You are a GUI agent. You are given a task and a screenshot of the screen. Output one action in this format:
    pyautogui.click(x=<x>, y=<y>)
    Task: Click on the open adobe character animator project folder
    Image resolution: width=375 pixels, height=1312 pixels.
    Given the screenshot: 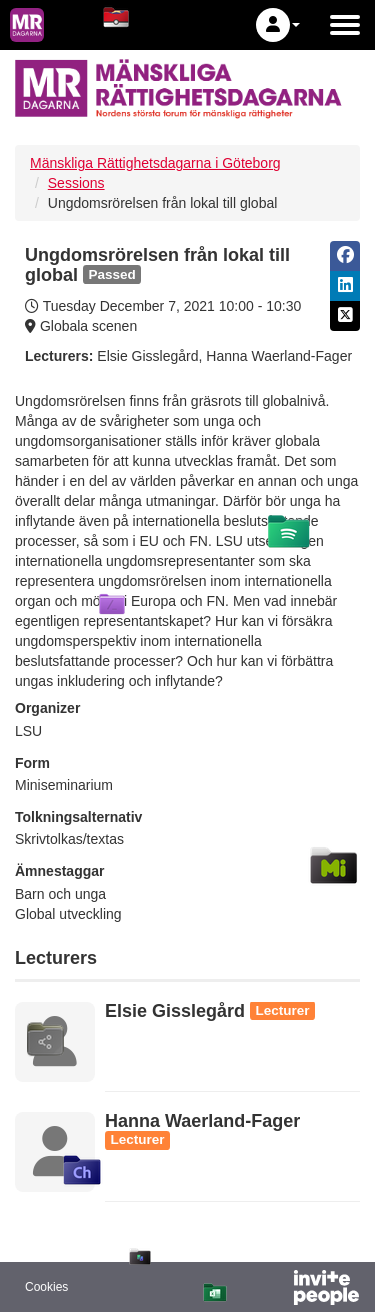 What is the action you would take?
    pyautogui.click(x=82, y=1171)
    